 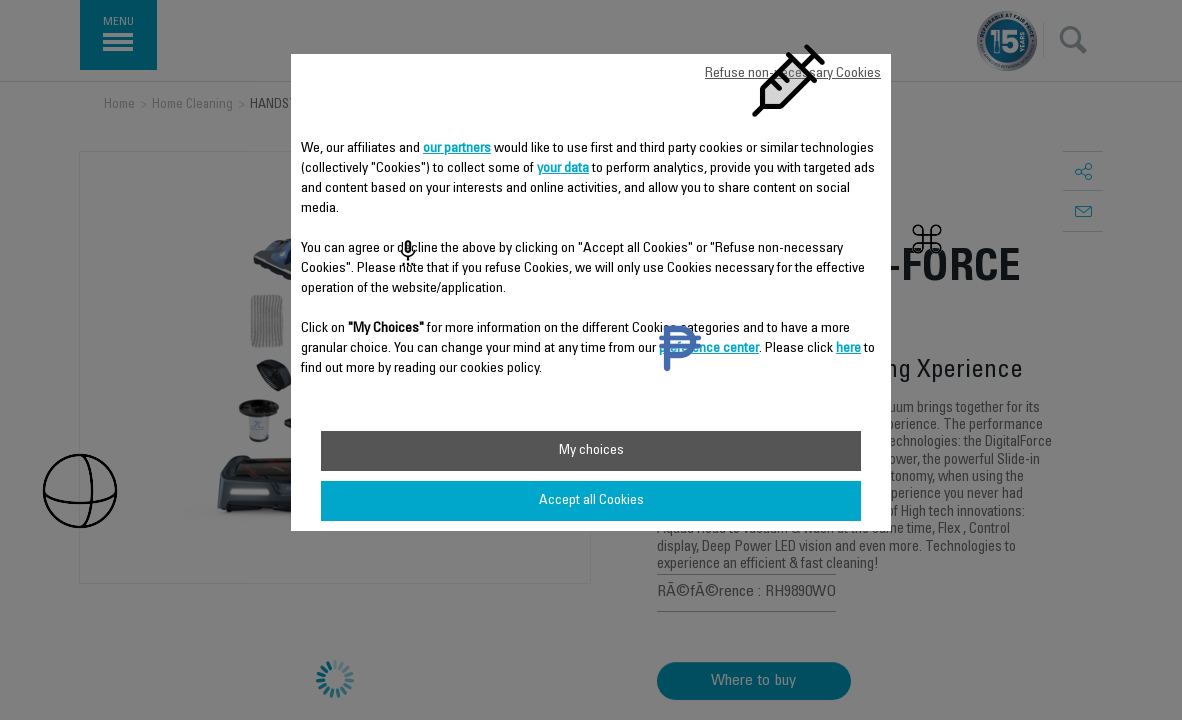 What do you see at coordinates (408, 252) in the screenshot?
I see `access voice input settings` at bounding box center [408, 252].